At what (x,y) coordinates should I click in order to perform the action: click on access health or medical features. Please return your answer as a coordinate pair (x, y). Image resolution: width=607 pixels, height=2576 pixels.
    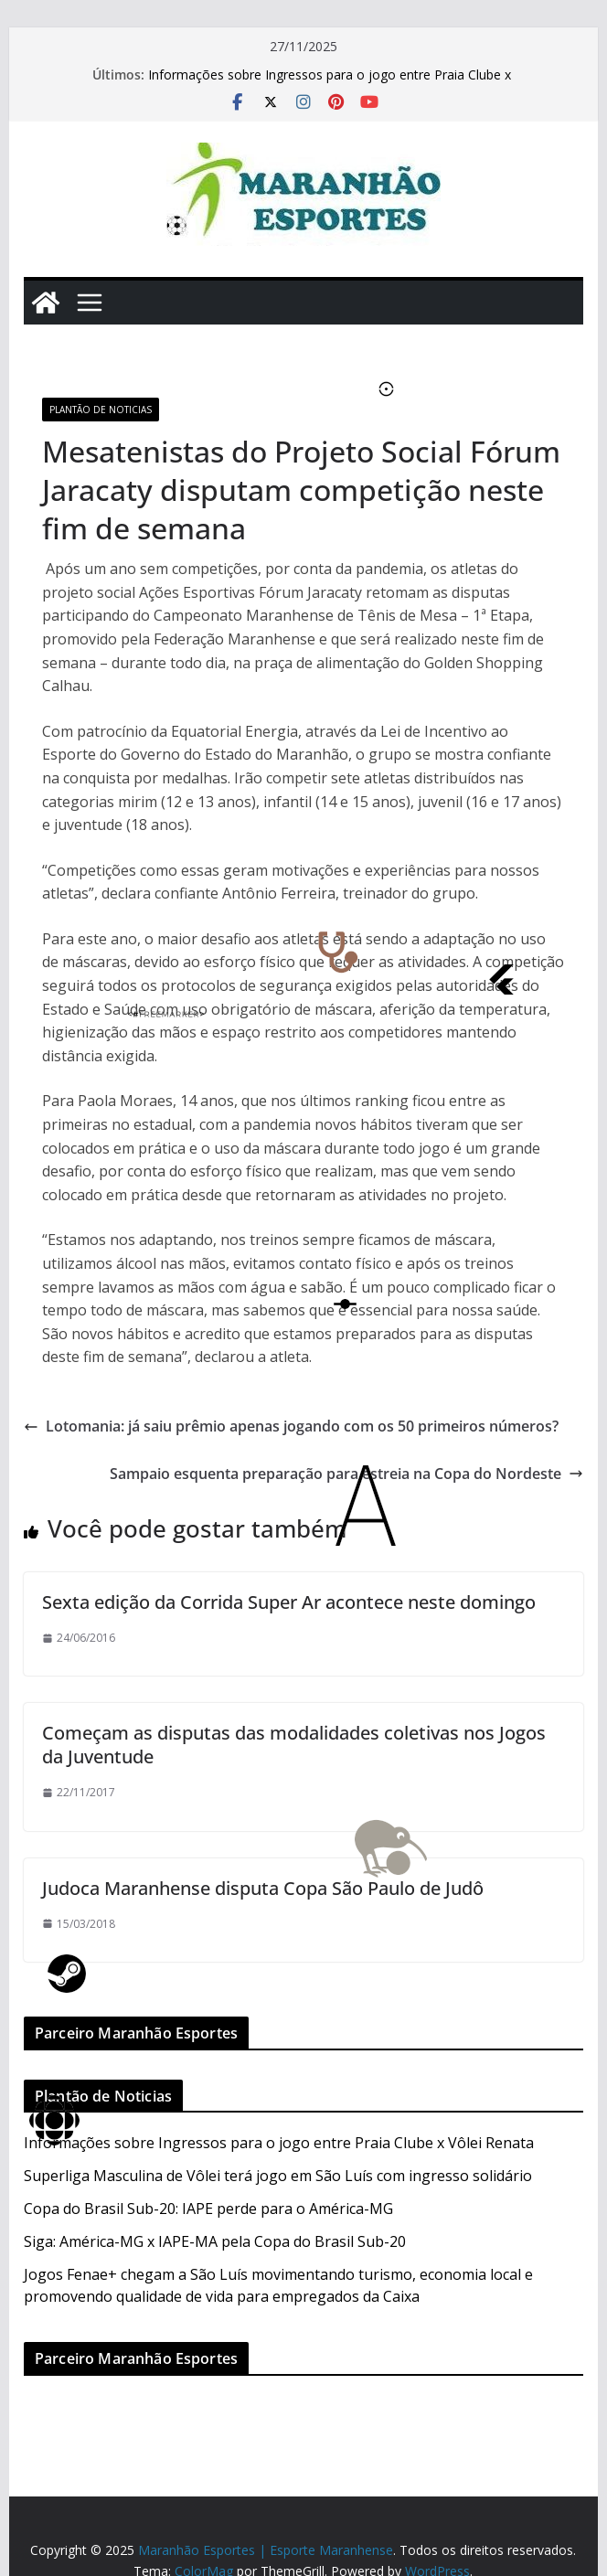
    Looking at the image, I should click on (335, 951).